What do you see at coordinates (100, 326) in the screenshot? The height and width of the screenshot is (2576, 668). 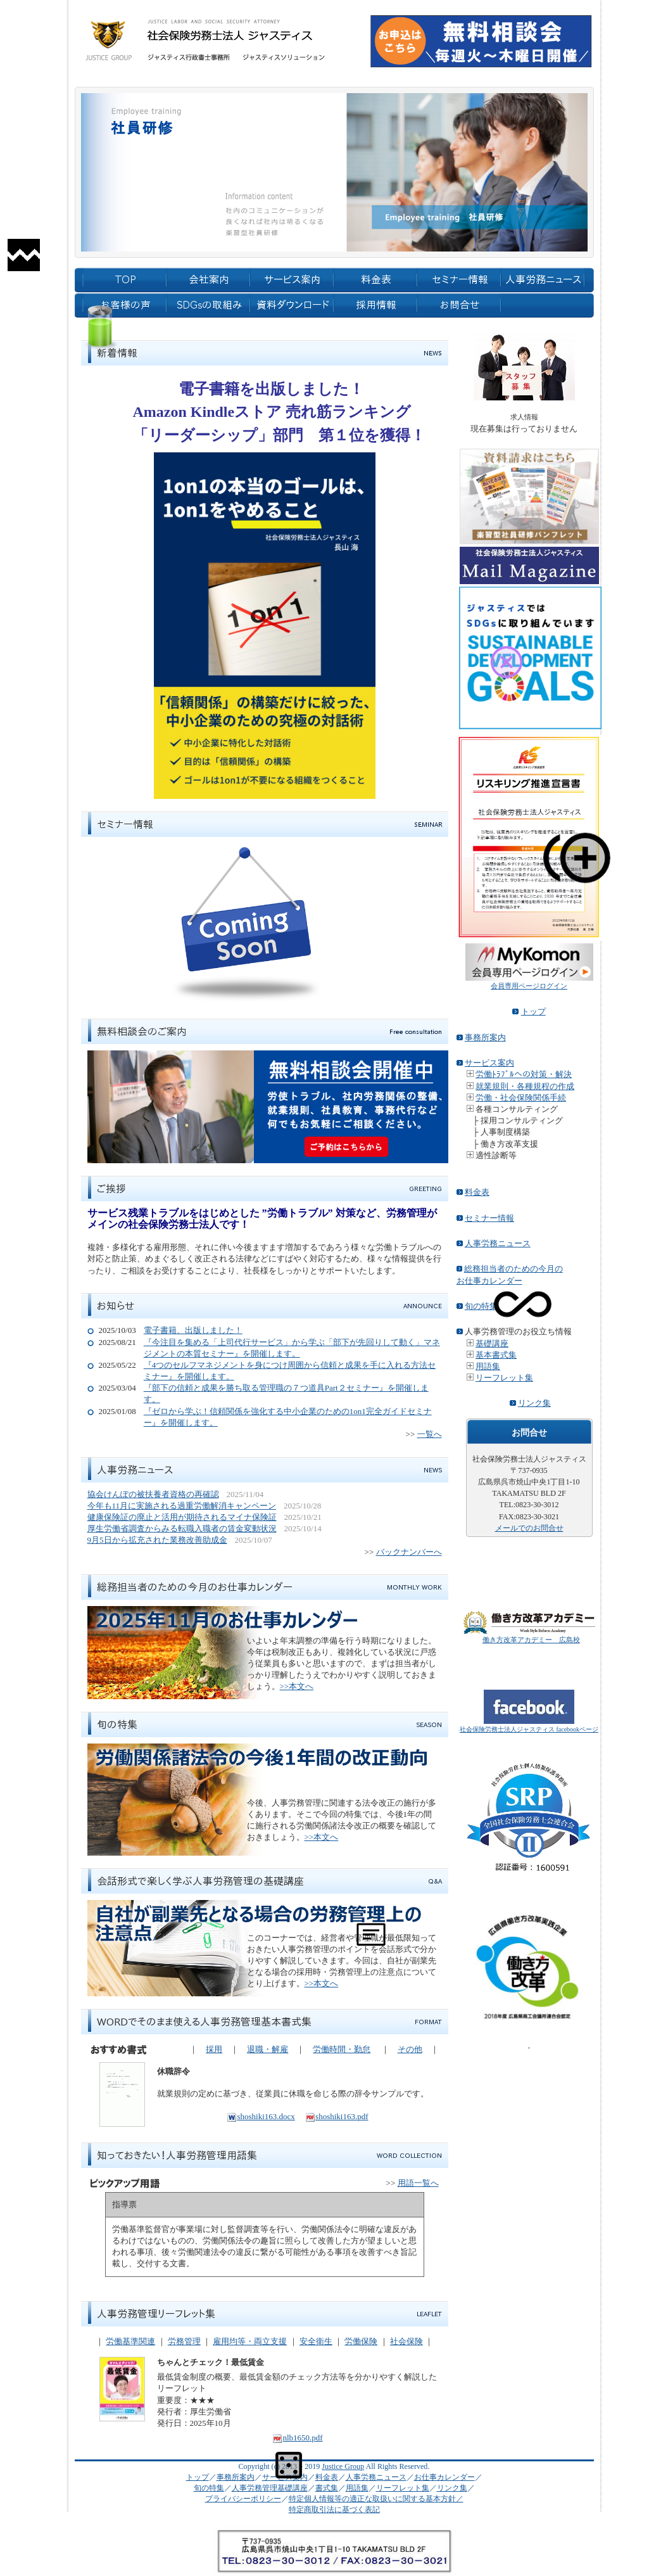 I see `view current battery level` at bounding box center [100, 326].